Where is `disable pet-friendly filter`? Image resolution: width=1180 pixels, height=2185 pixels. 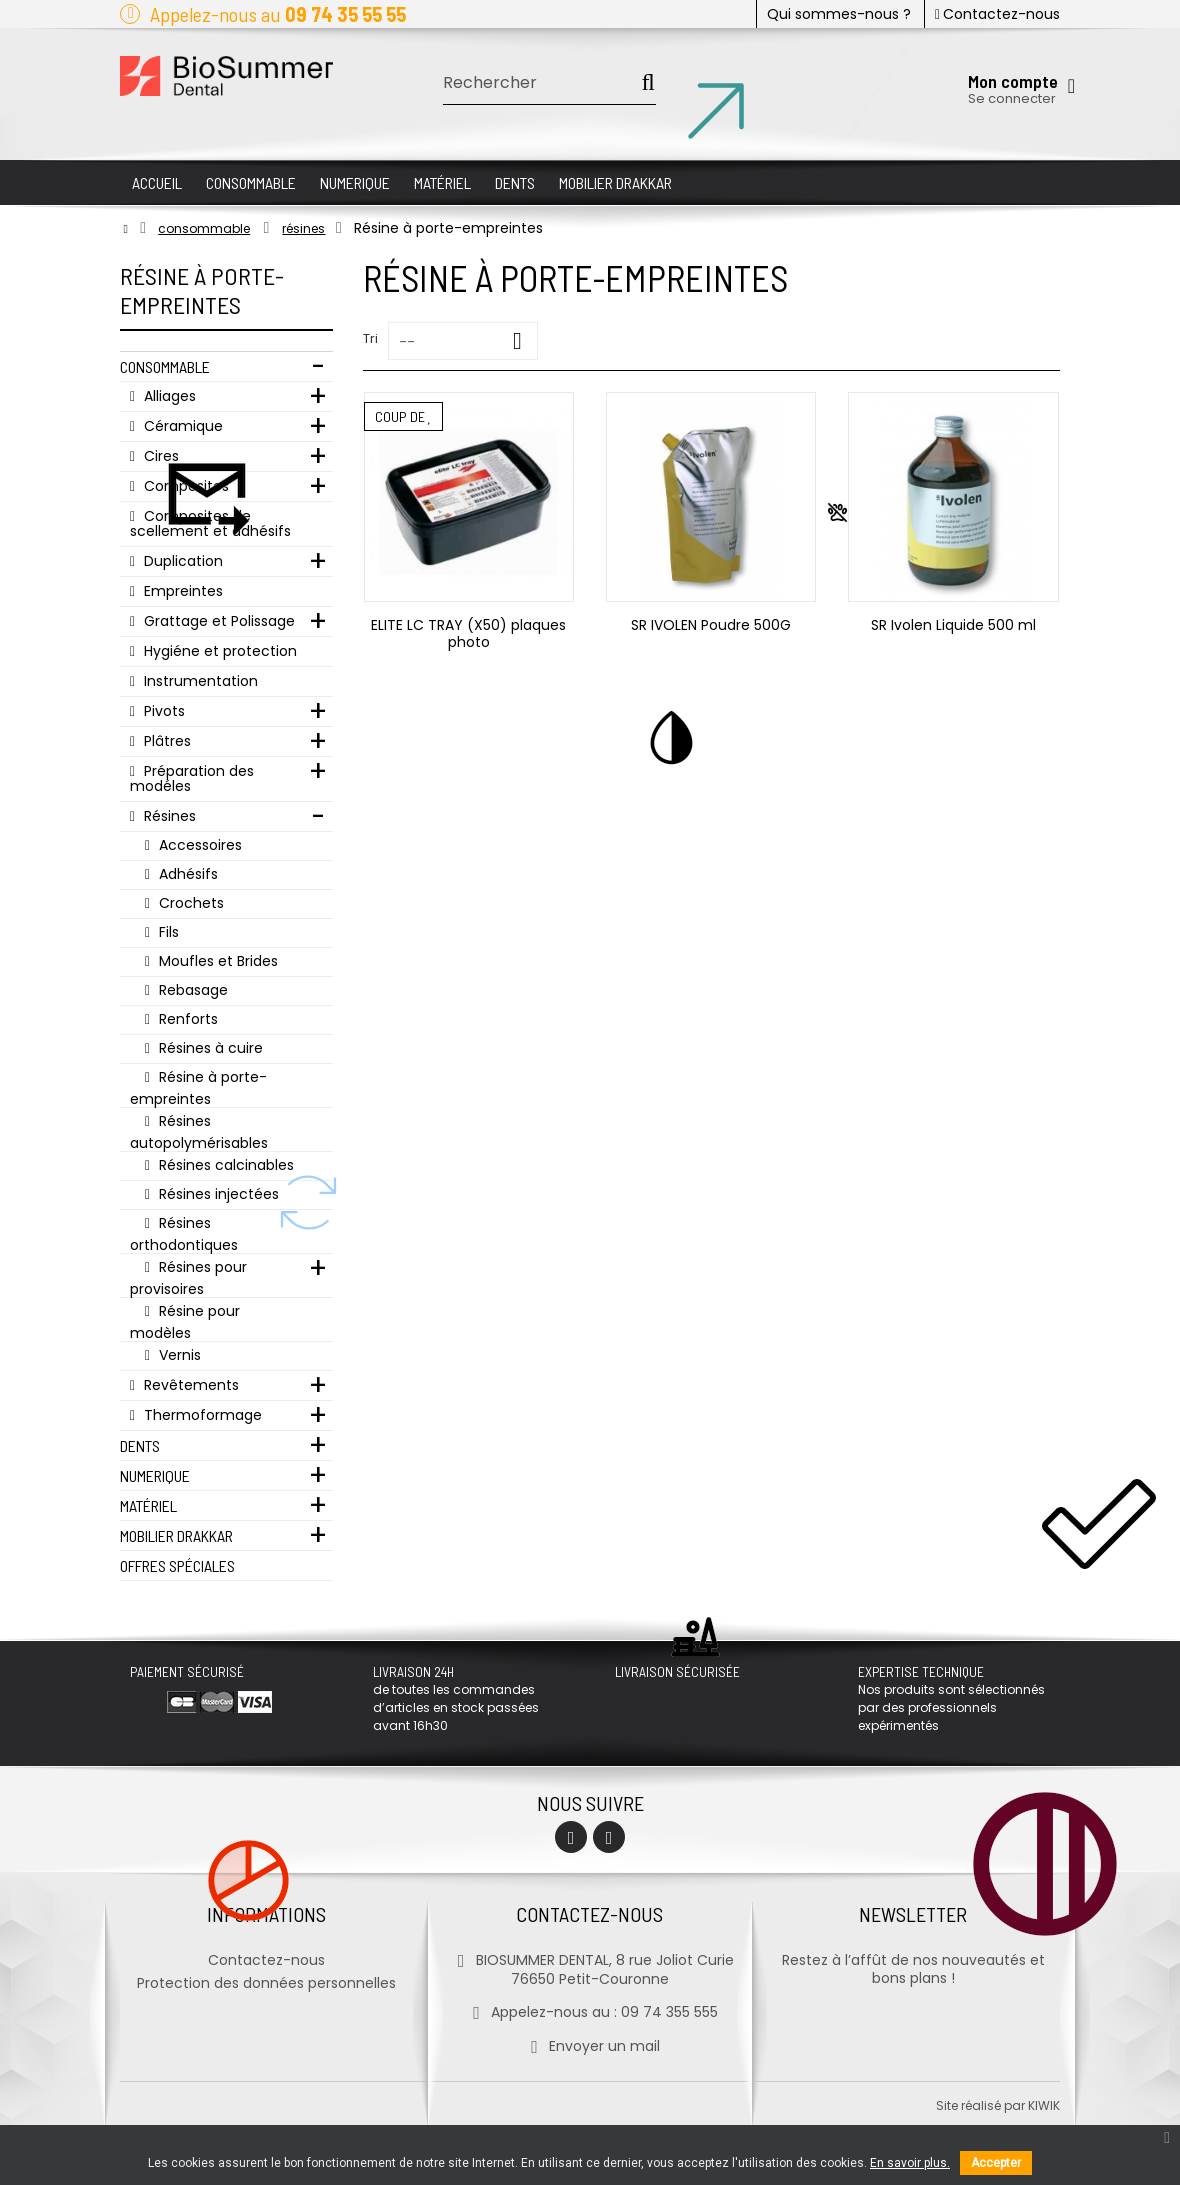 disable pet-friendly filter is located at coordinates (837, 512).